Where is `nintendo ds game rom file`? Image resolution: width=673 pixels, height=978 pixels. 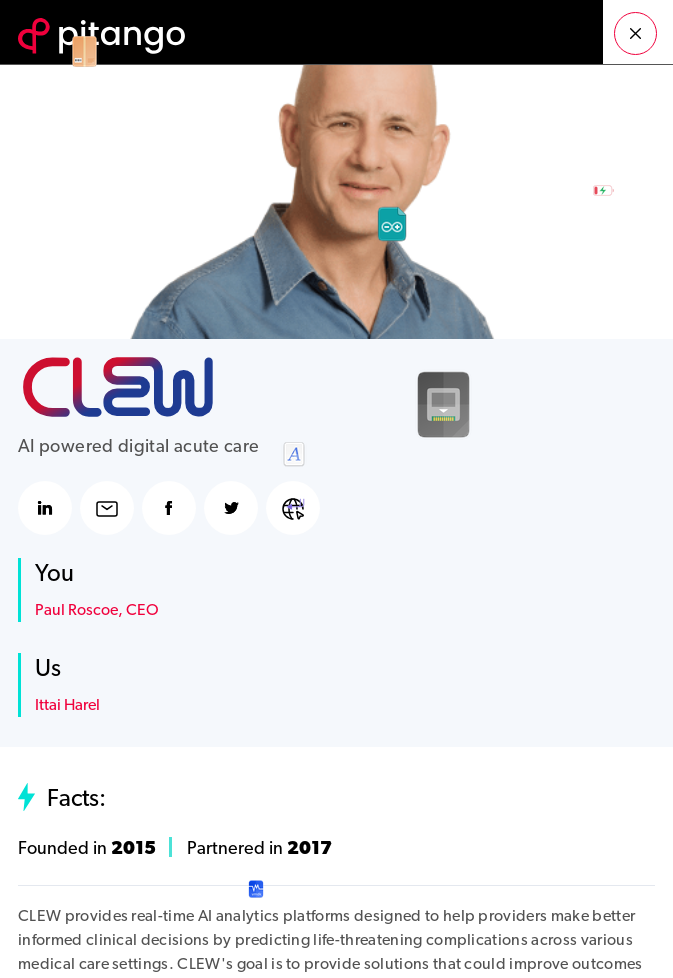 nintendo ds game rom file is located at coordinates (443, 404).